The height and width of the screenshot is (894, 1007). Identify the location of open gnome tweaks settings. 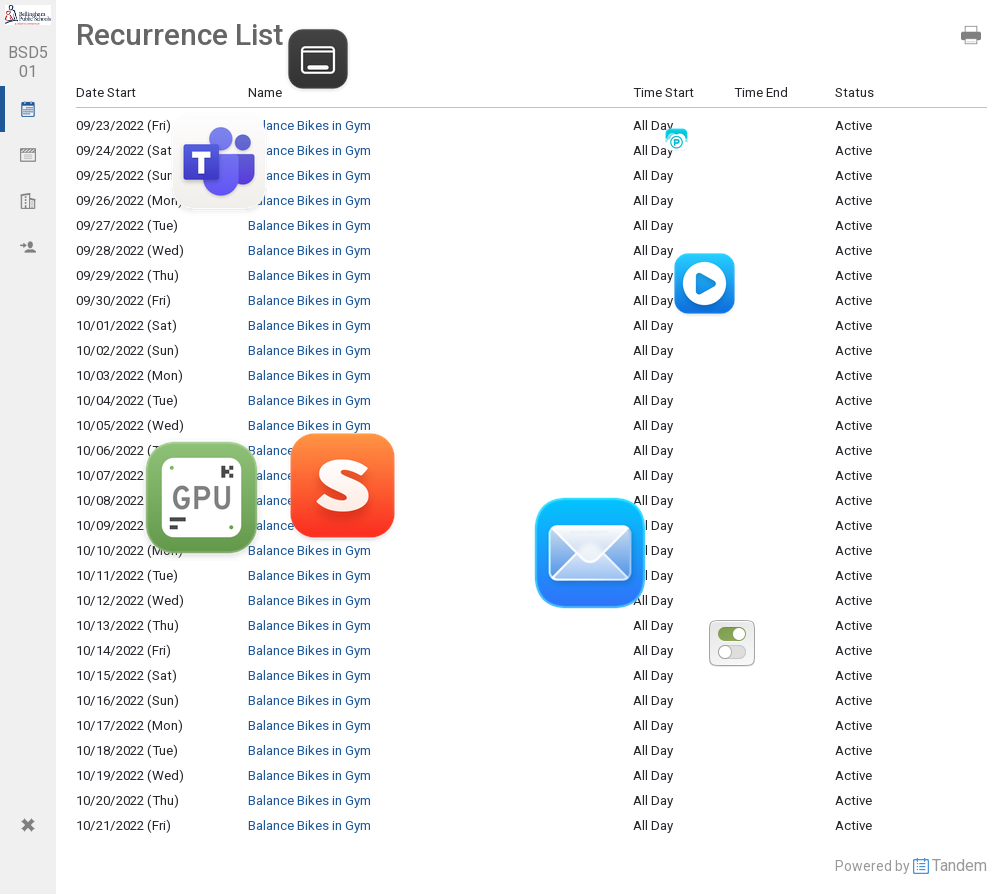
(732, 643).